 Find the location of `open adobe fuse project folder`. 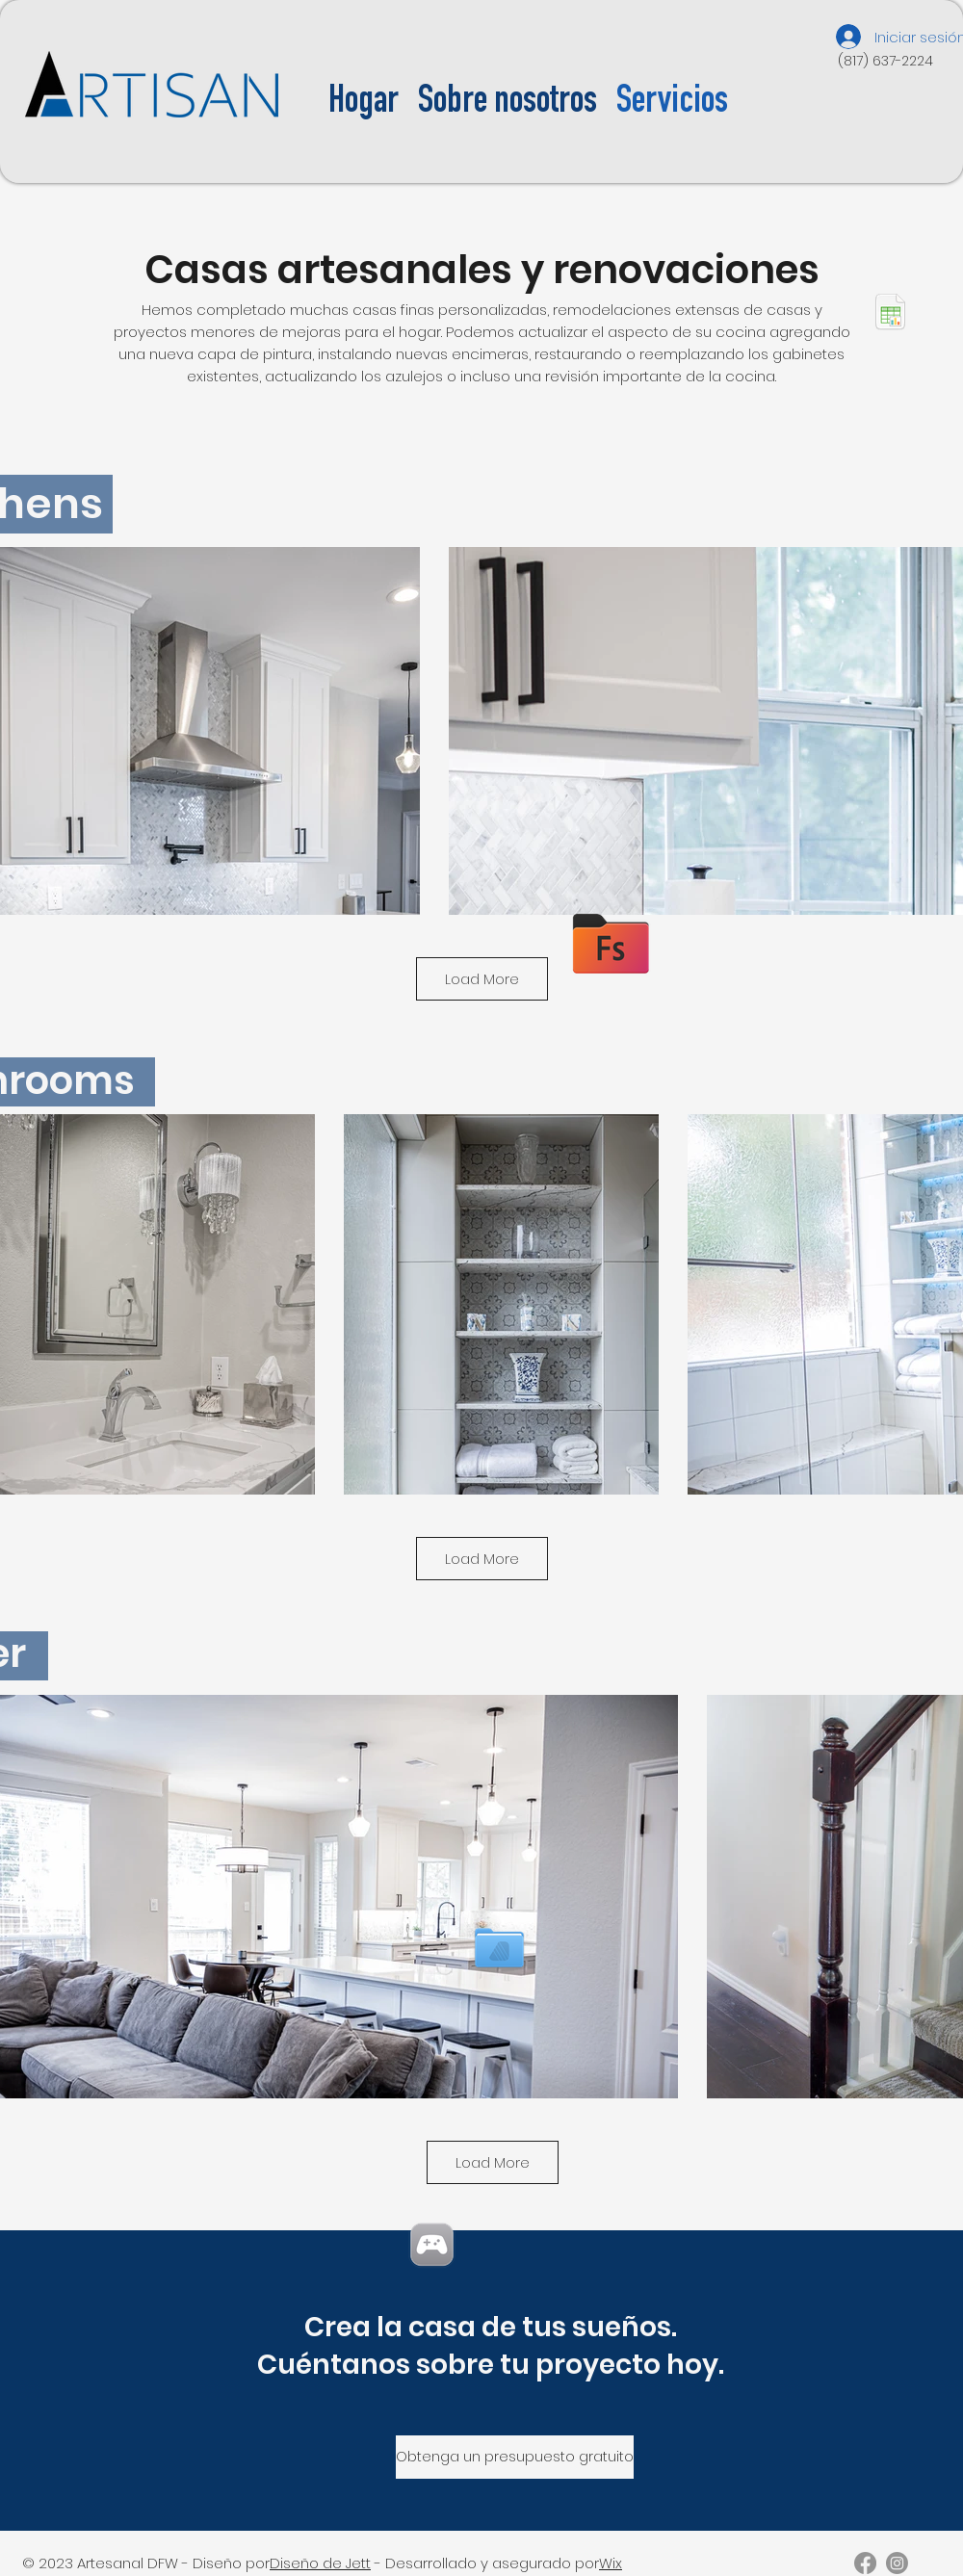

open adobe fuse project folder is located at coordinates (611, 946).